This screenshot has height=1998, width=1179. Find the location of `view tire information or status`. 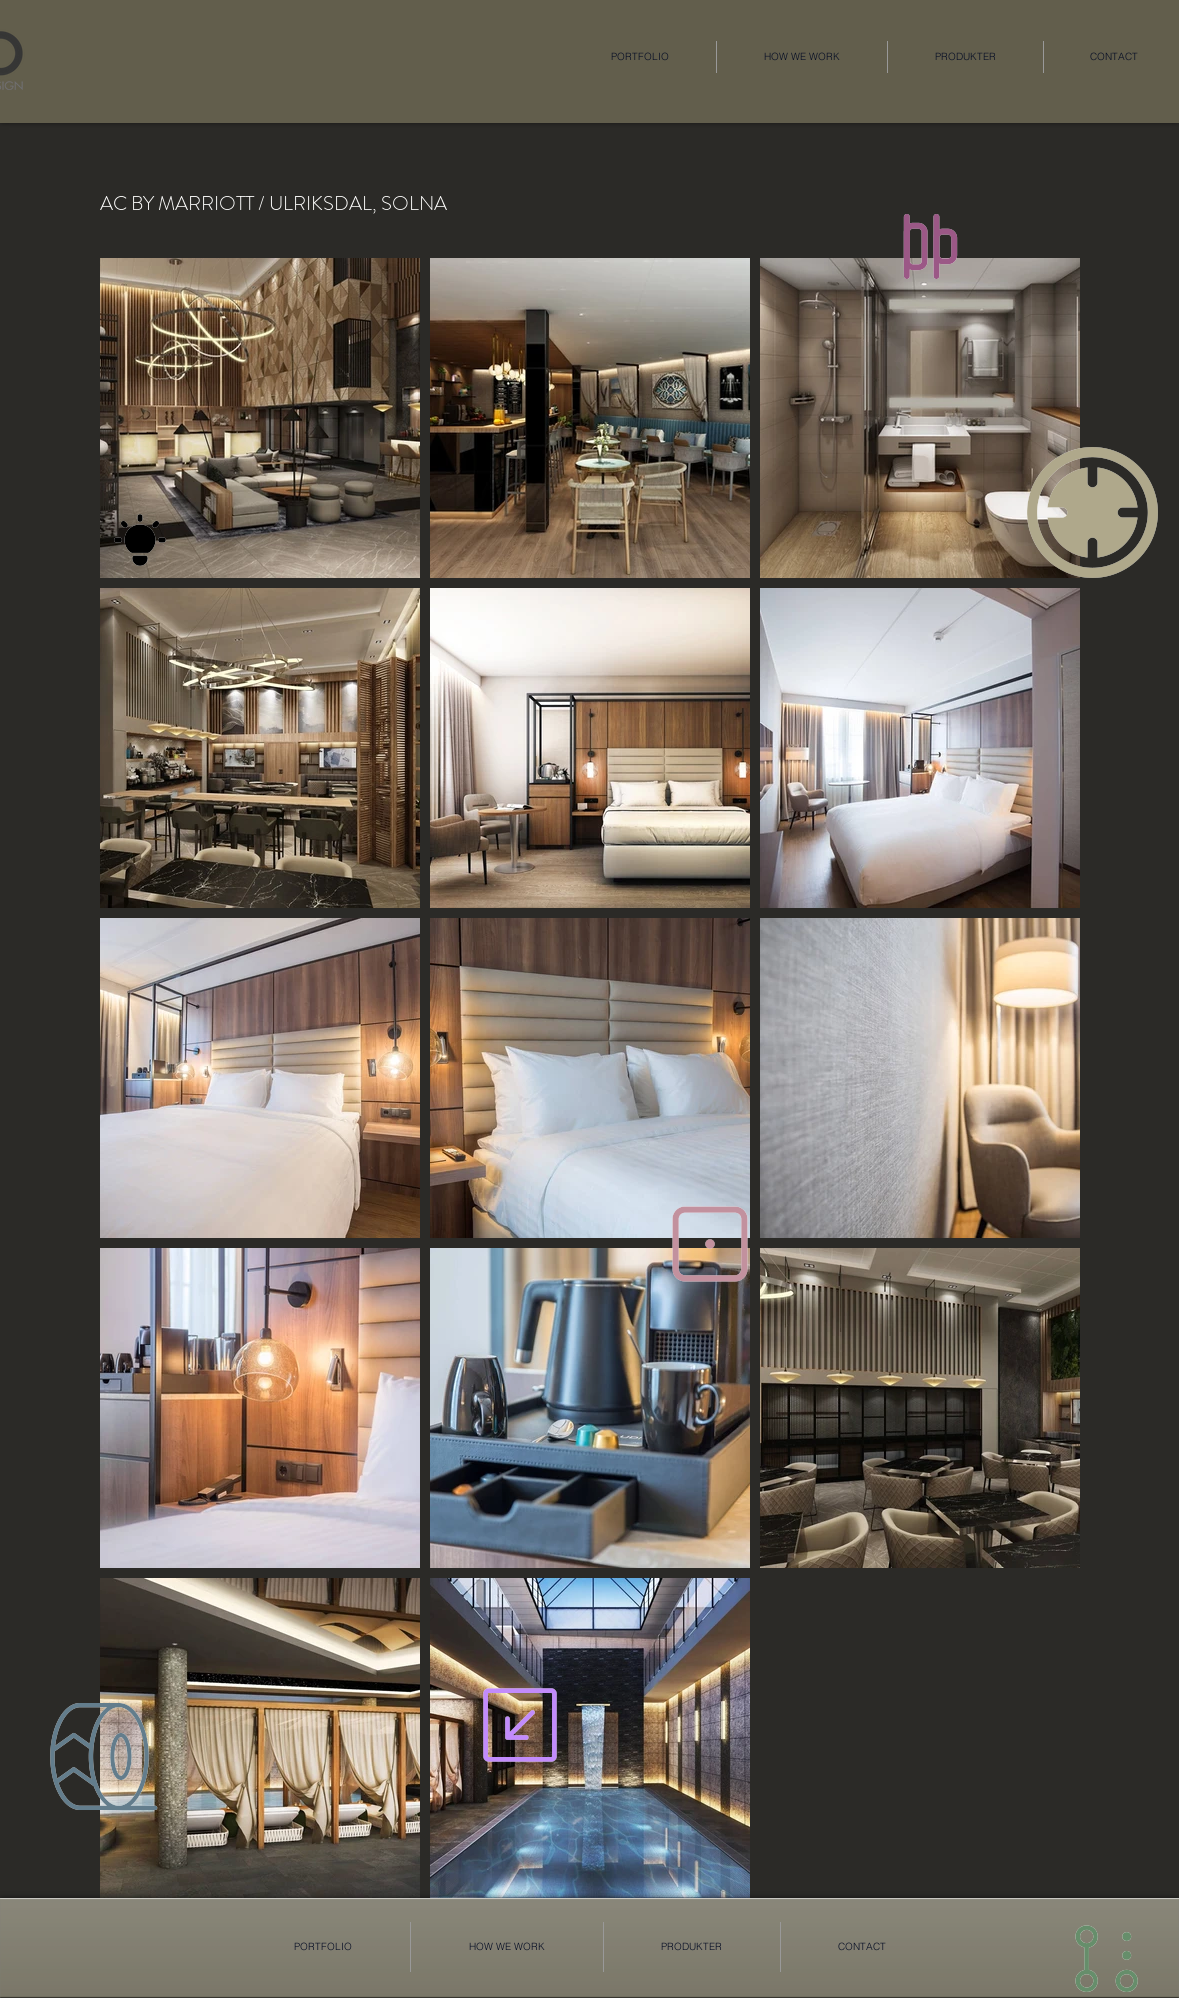

view tire information or status is located at coordinates (99, 1756).